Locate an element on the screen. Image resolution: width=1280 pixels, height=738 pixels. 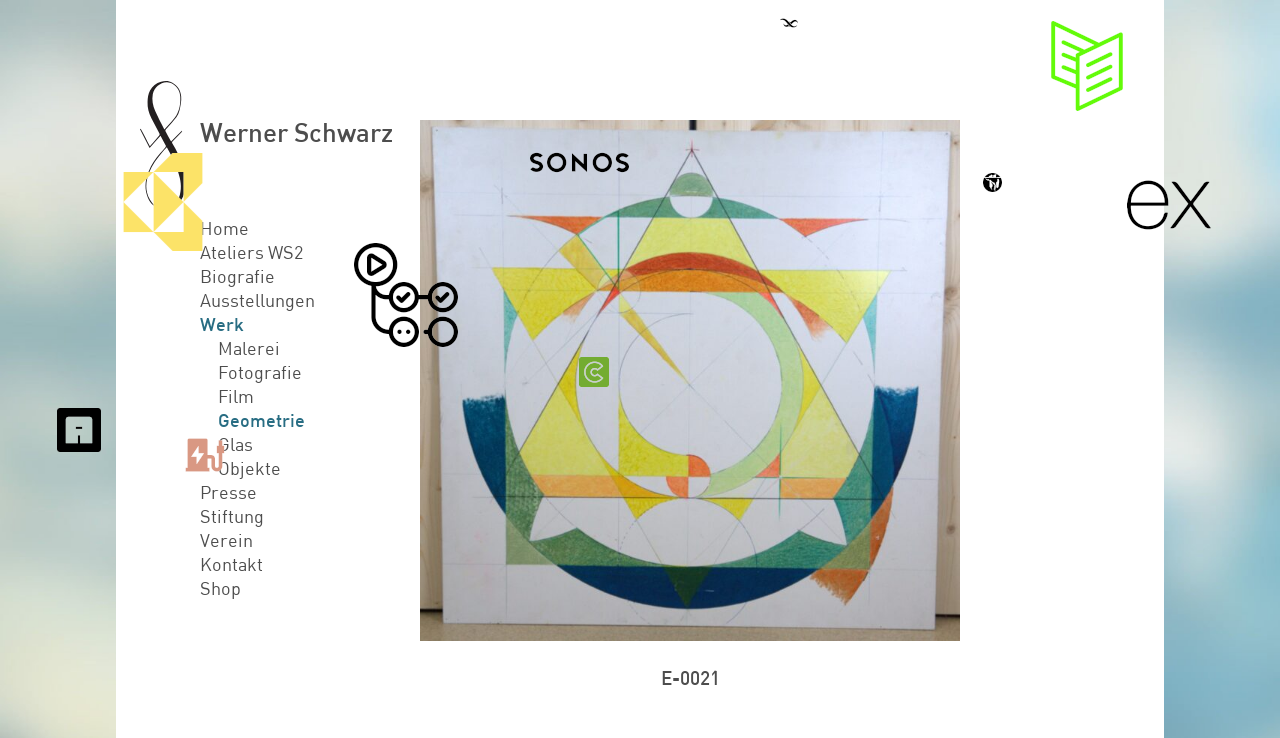
open carrd website builder is located at coordinates (1087, 66).